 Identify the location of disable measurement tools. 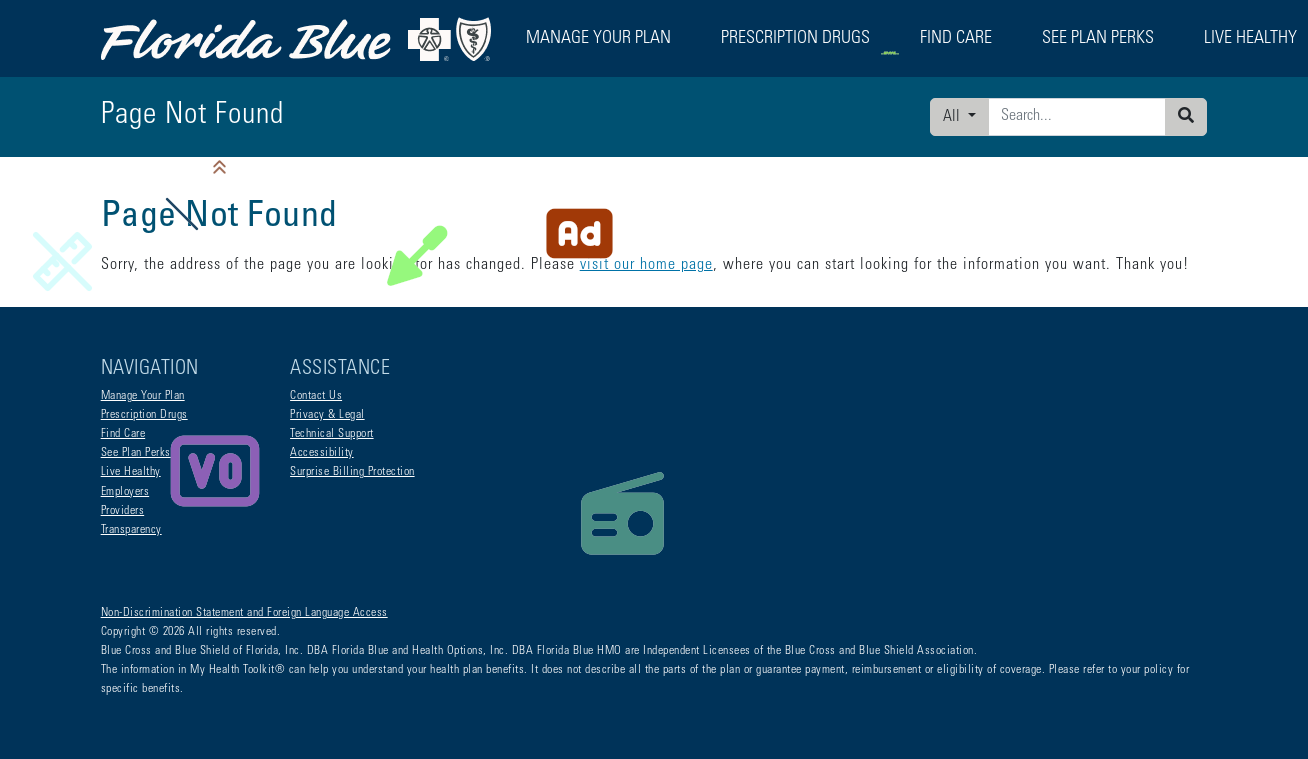
(62, 261).